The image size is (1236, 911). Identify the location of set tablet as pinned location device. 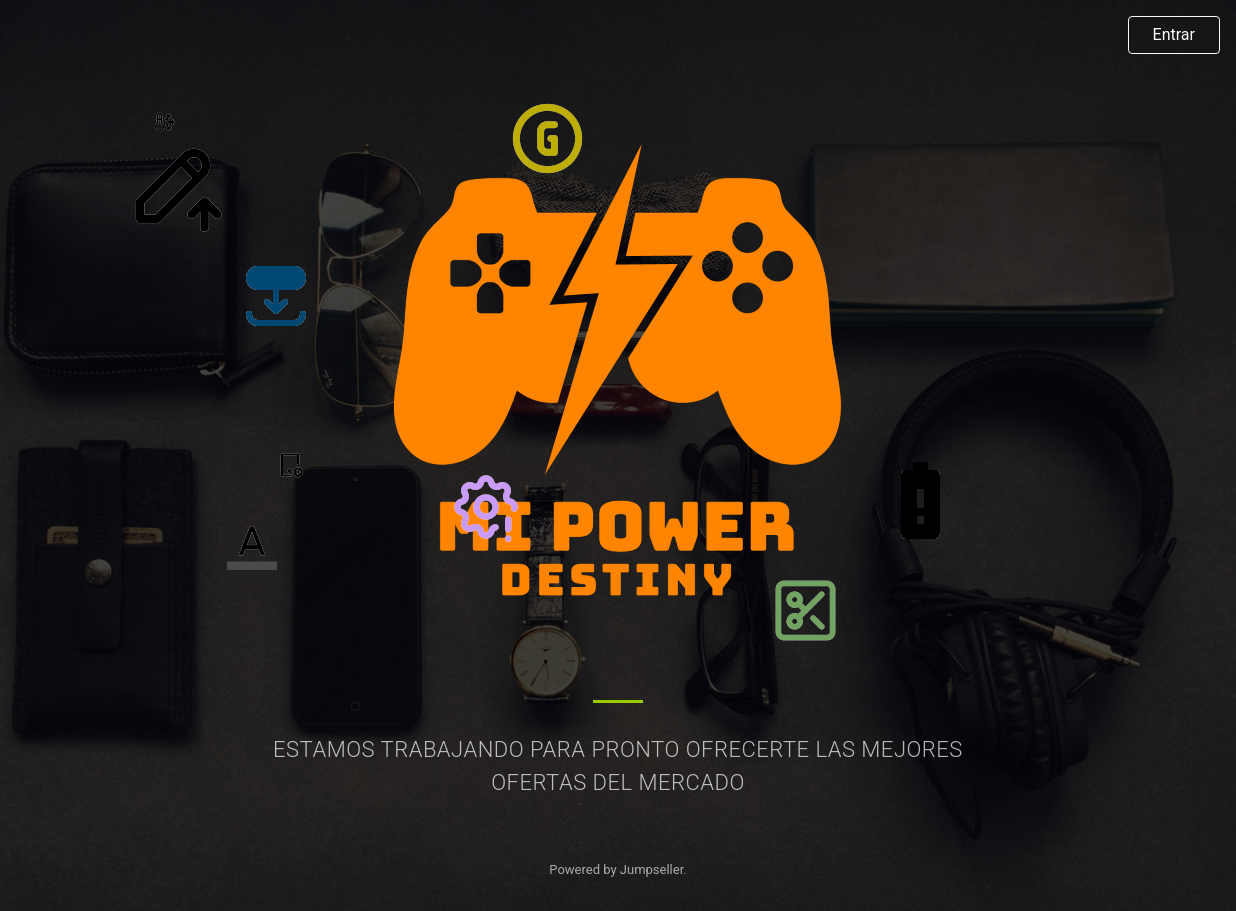
(290, 465).